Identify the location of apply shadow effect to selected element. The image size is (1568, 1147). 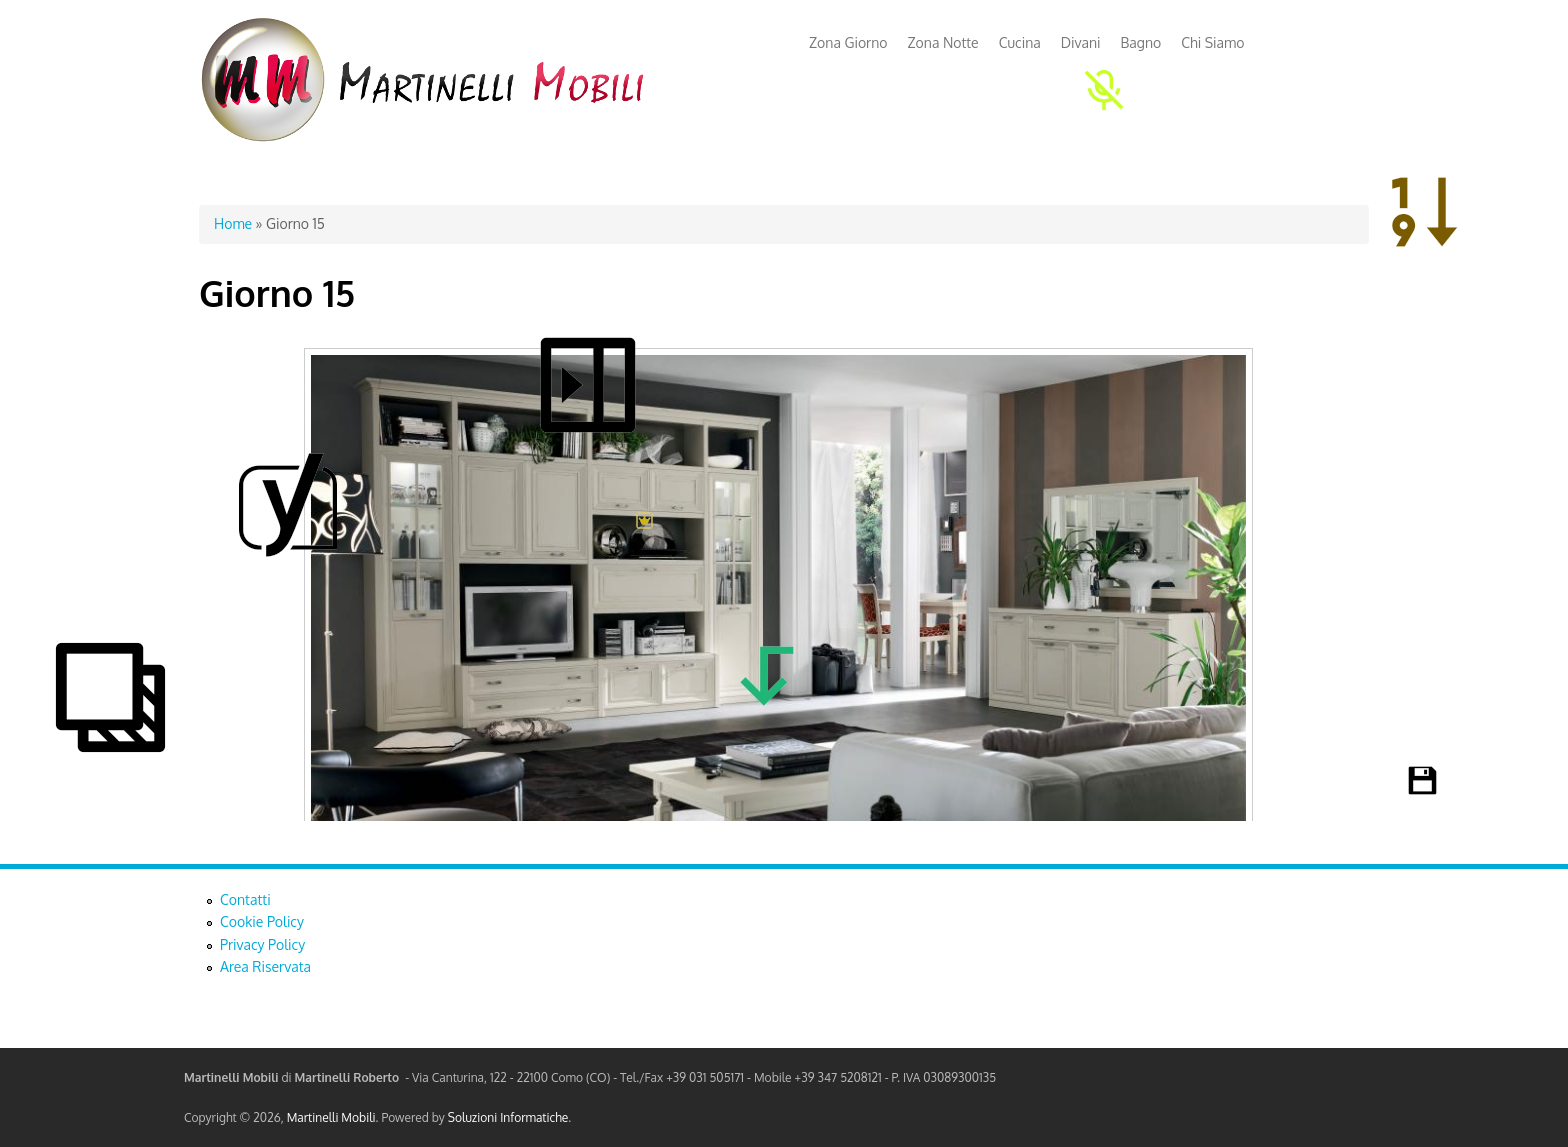
(110, 697).